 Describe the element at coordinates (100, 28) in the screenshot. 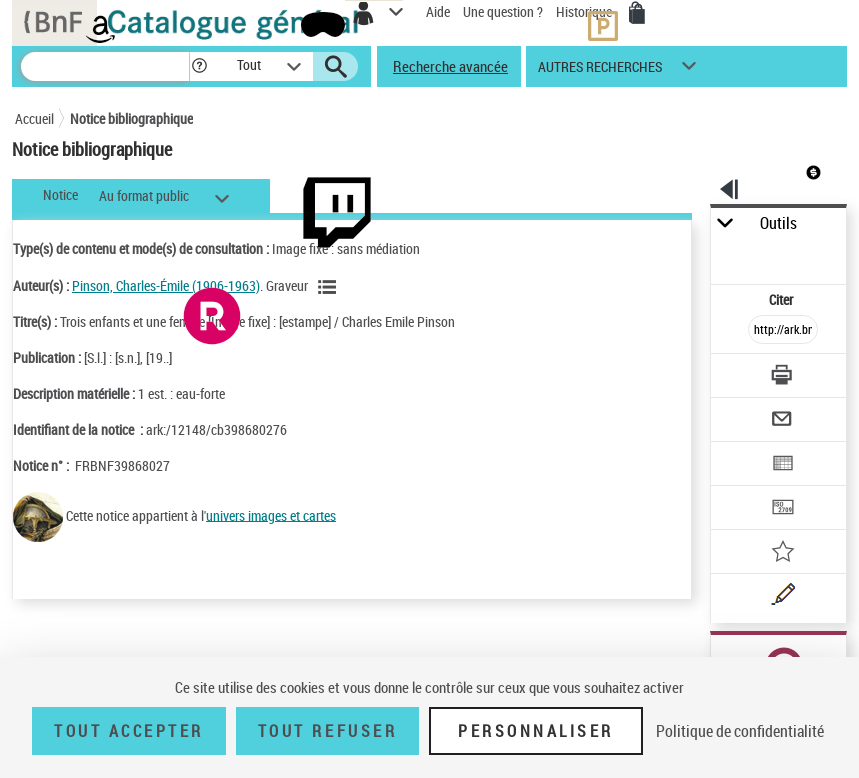

I see `open the Amazon app` at that location.